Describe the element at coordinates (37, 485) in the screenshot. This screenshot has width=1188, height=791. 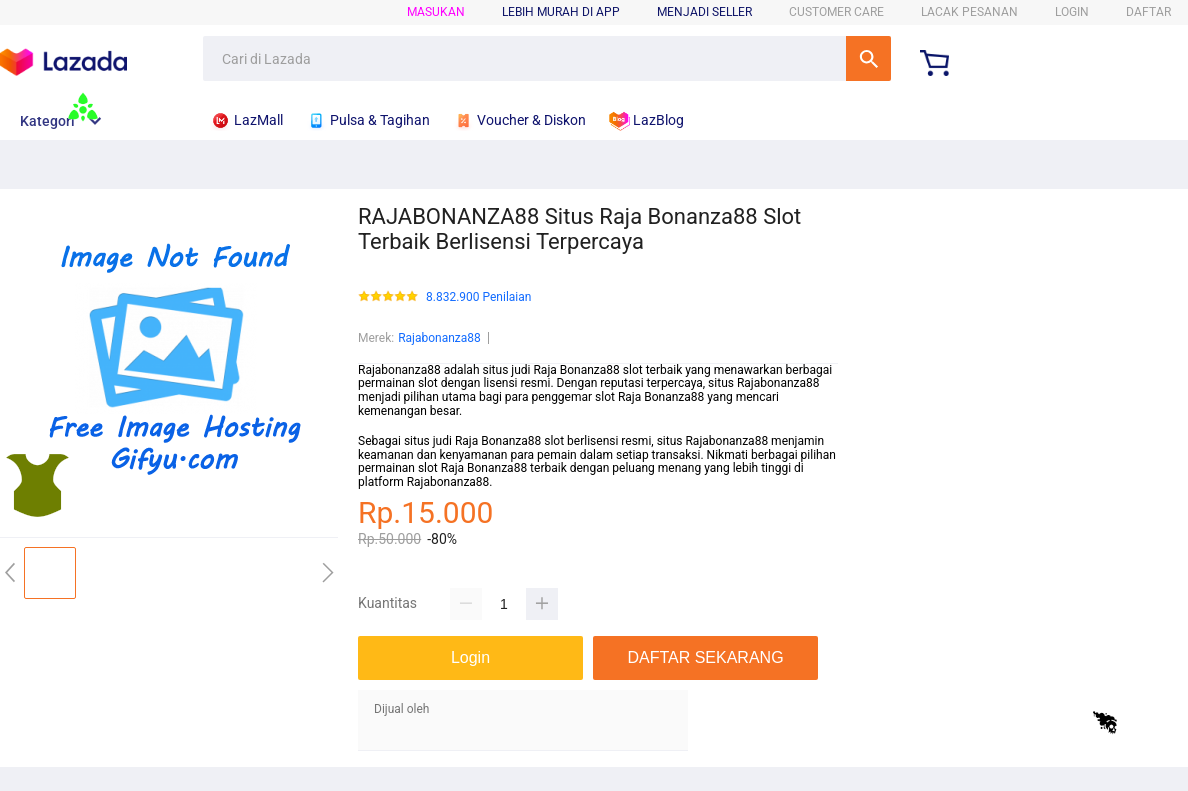
I see `equip body armor or protective vest` at that location.